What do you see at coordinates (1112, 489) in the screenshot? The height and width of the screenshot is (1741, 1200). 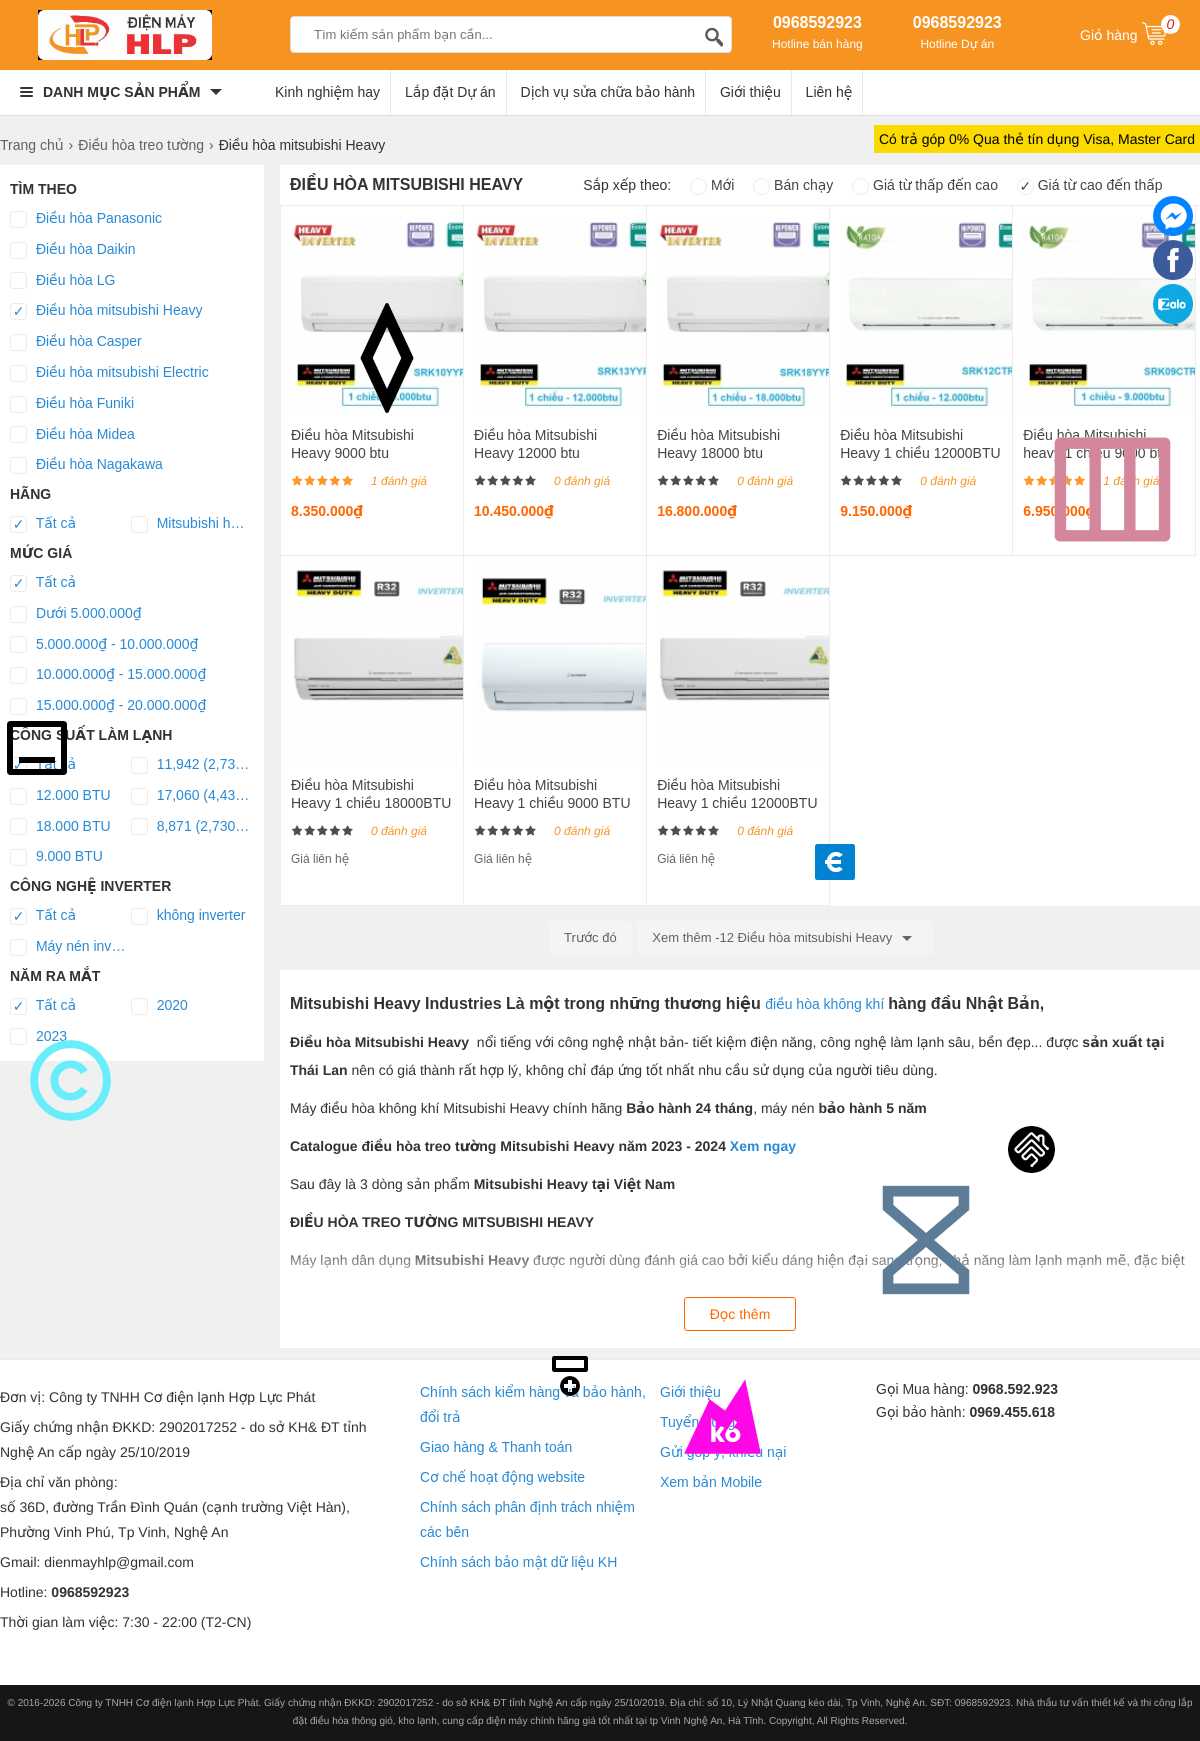 I see `switch to kanban board view` at bounding box center [1112, 489].